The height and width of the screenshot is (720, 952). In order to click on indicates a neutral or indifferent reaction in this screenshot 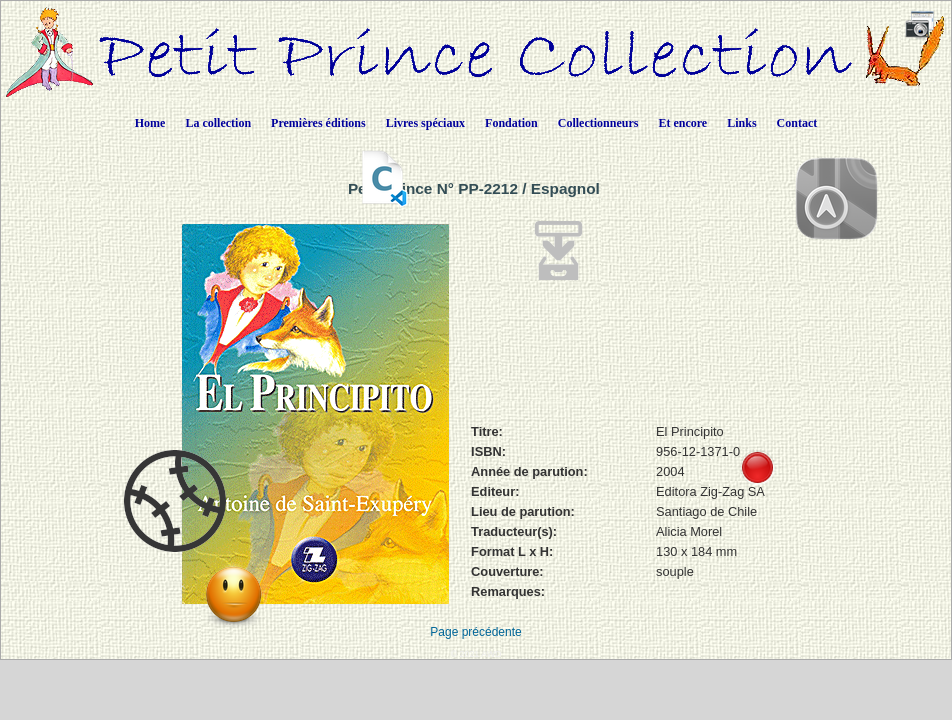, I will do `click(234, 597)`.